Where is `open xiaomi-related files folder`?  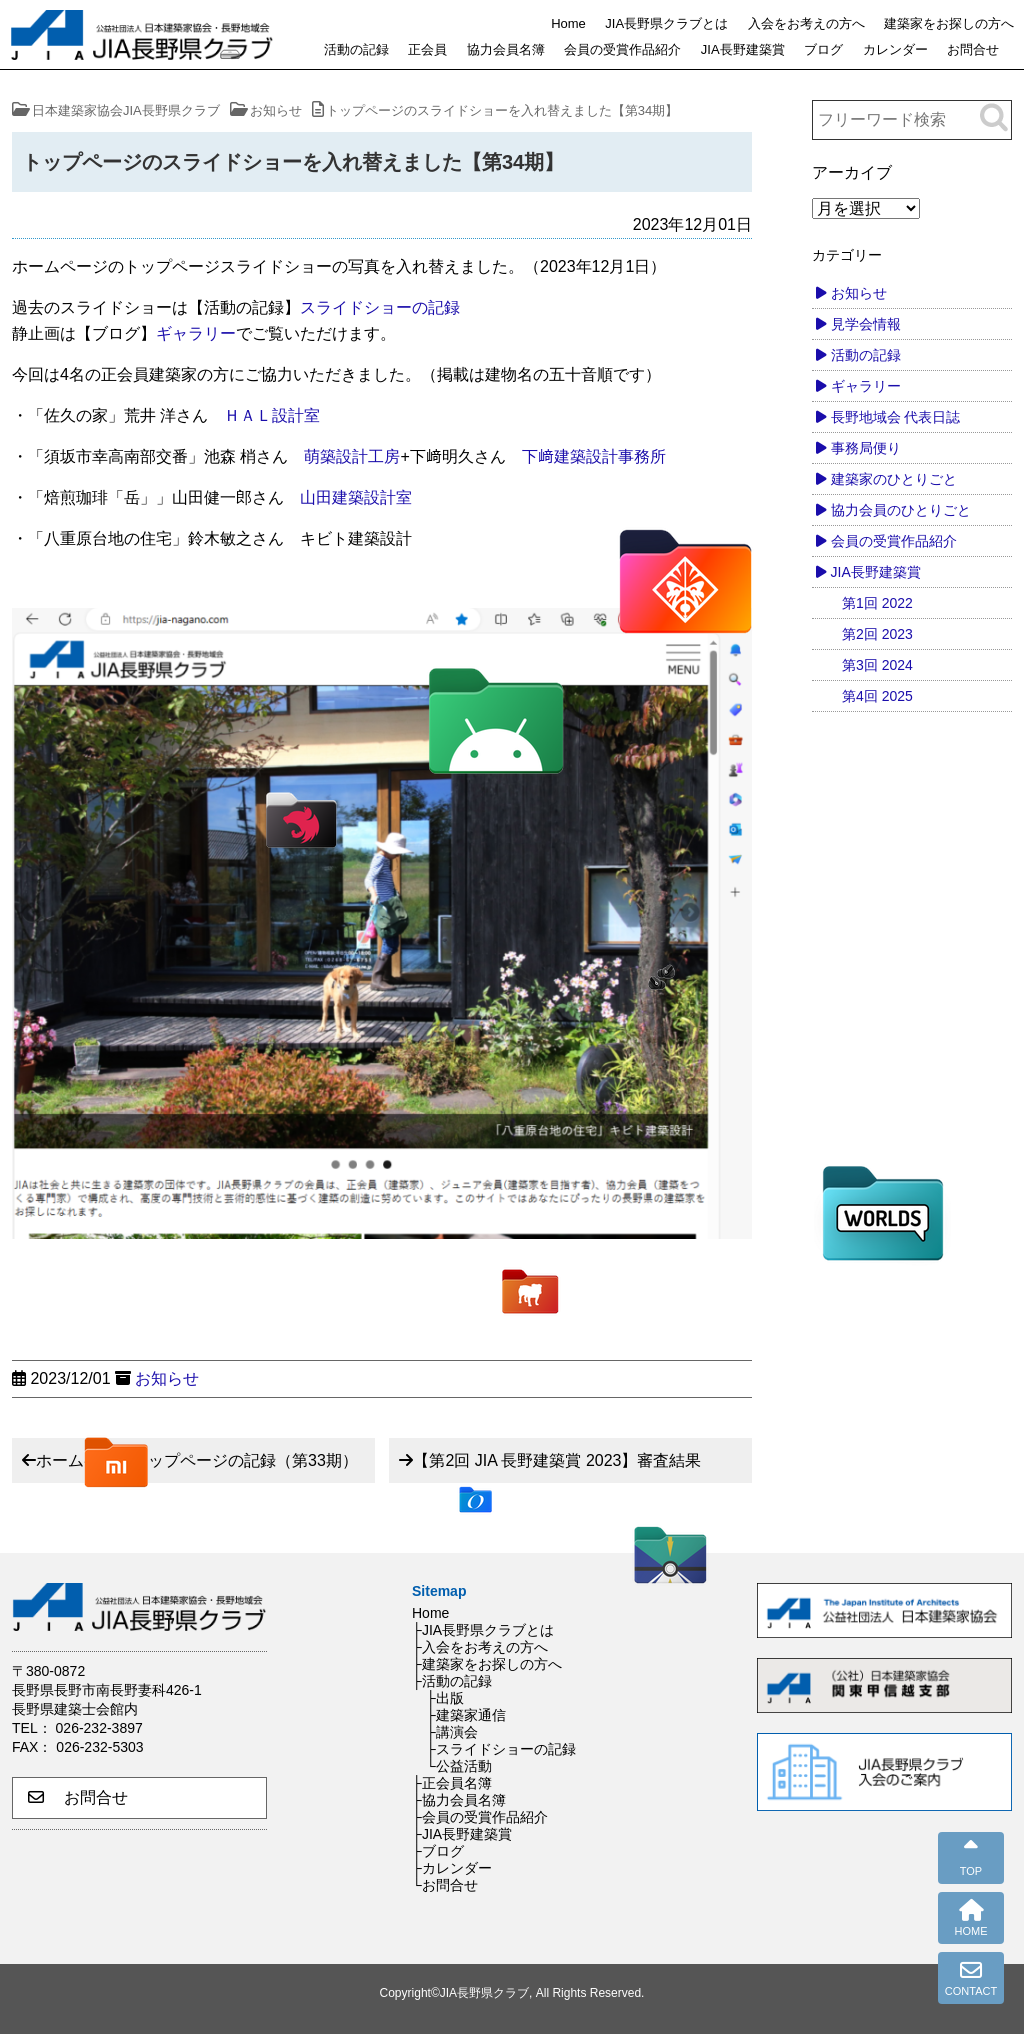 open xiaomi-related files folder is located at coordinates (116, 1464).